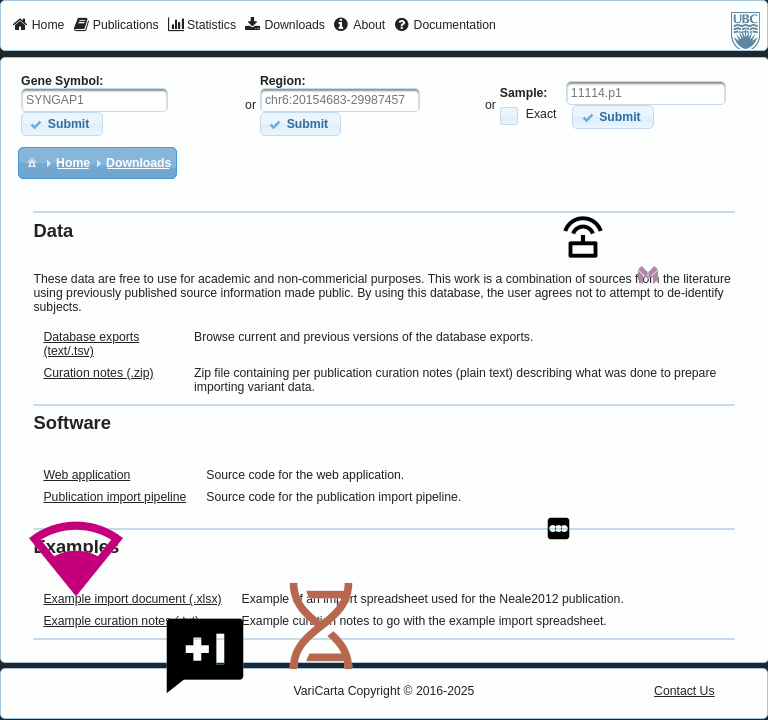 This screenshot has height=720, width=768. I want to click on access router or network settings, so click(583, 237).